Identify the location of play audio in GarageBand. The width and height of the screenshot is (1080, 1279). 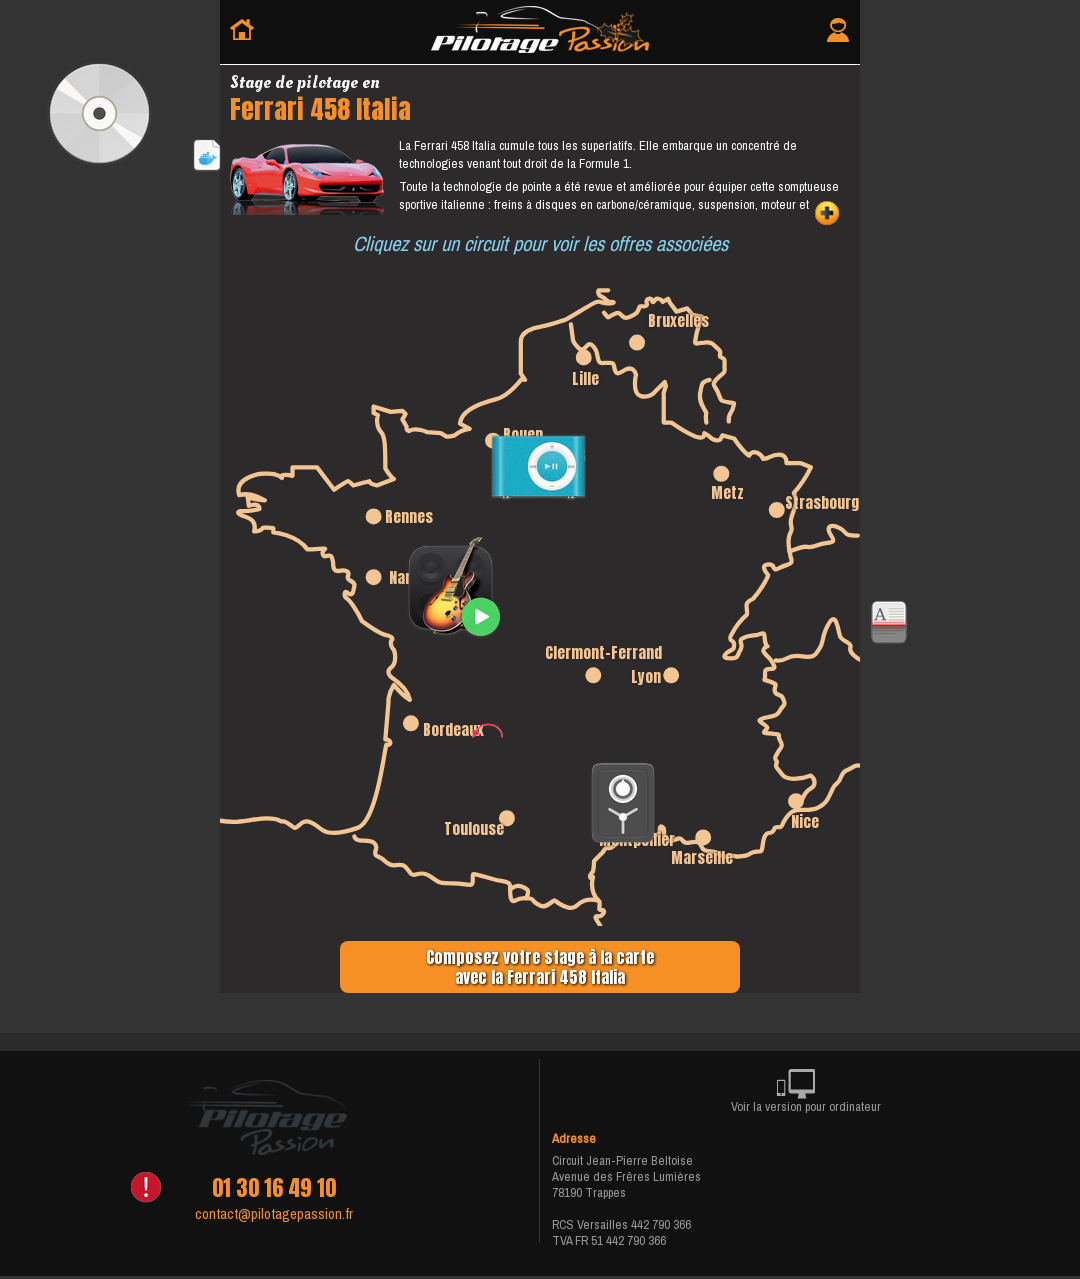
(450, 587).